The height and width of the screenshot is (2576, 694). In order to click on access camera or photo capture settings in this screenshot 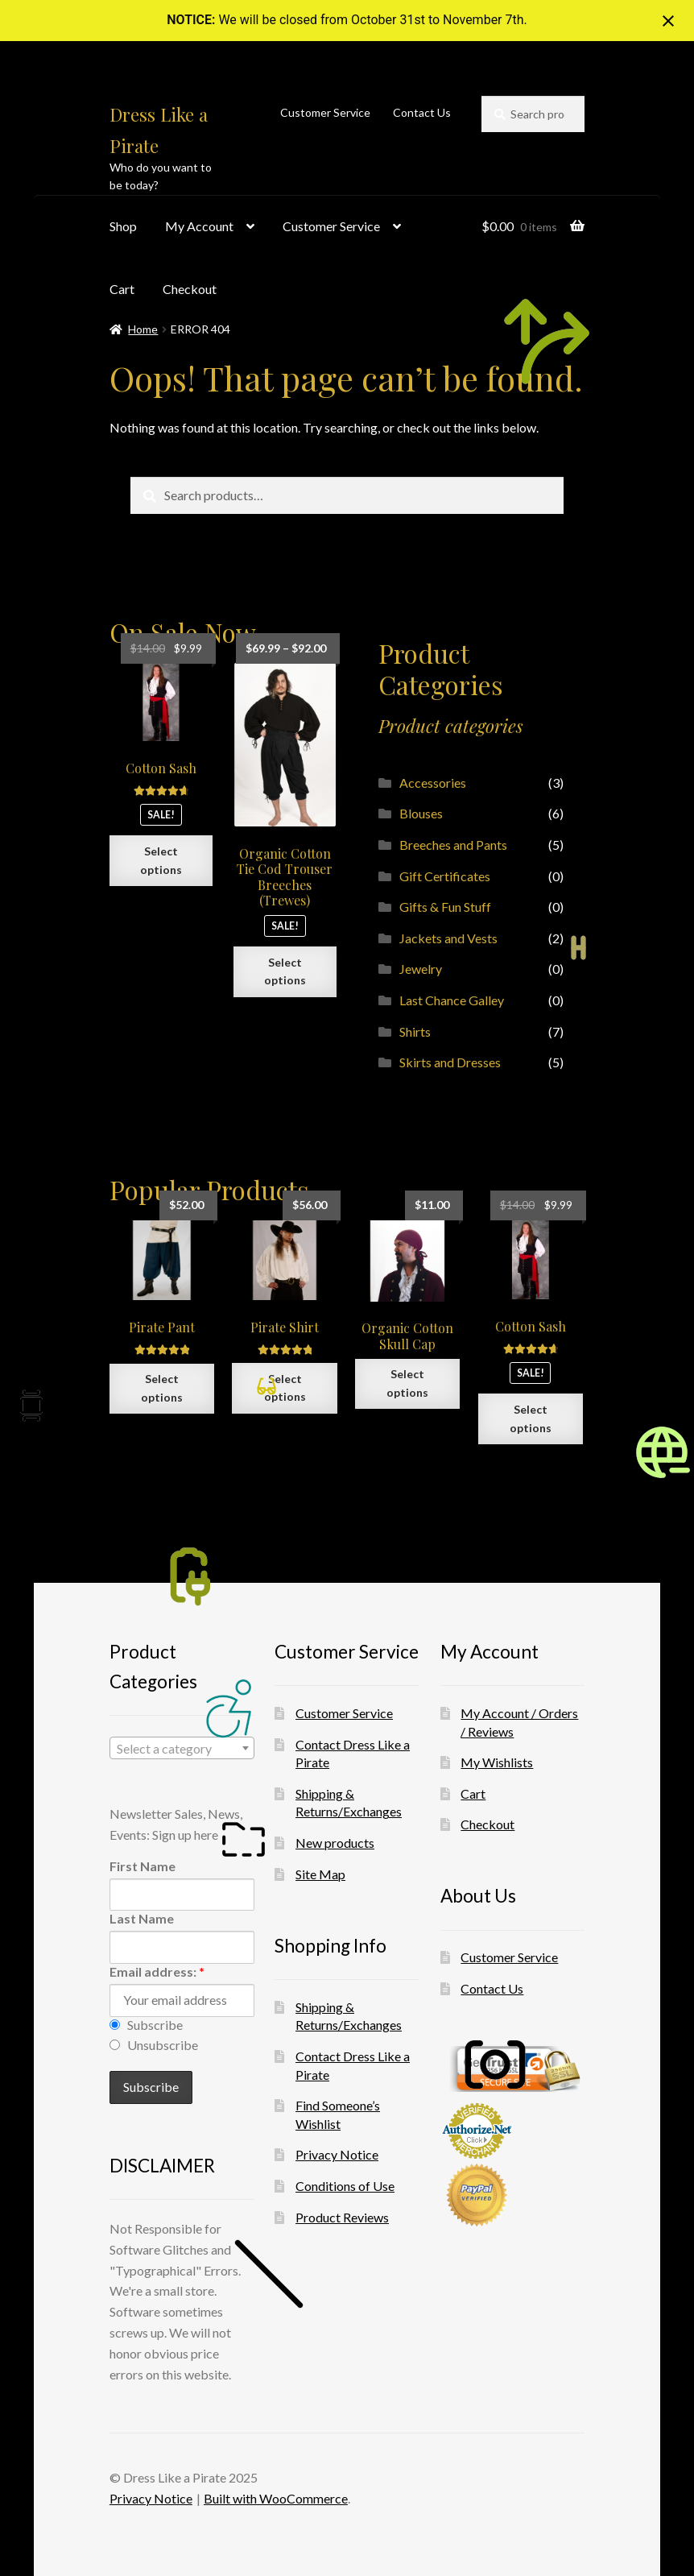, I will do `click(495, 2065)`.